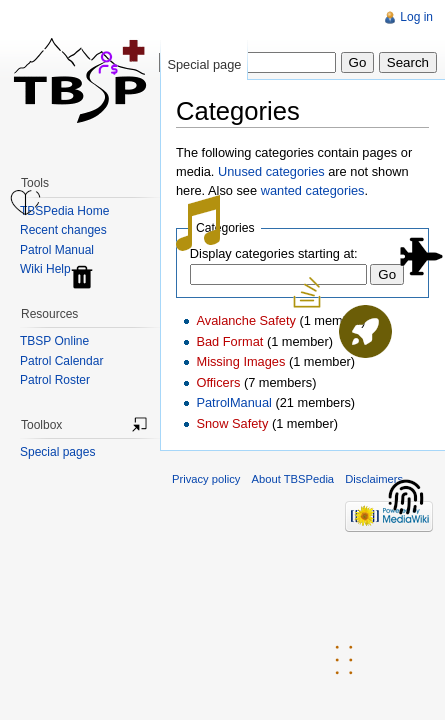 This screenshot has width=445, height=720. What do you see at coordinates (25, 201) in the screenshot?
I see `indicates partial like or favorite status` at bounding box center [25, 201].